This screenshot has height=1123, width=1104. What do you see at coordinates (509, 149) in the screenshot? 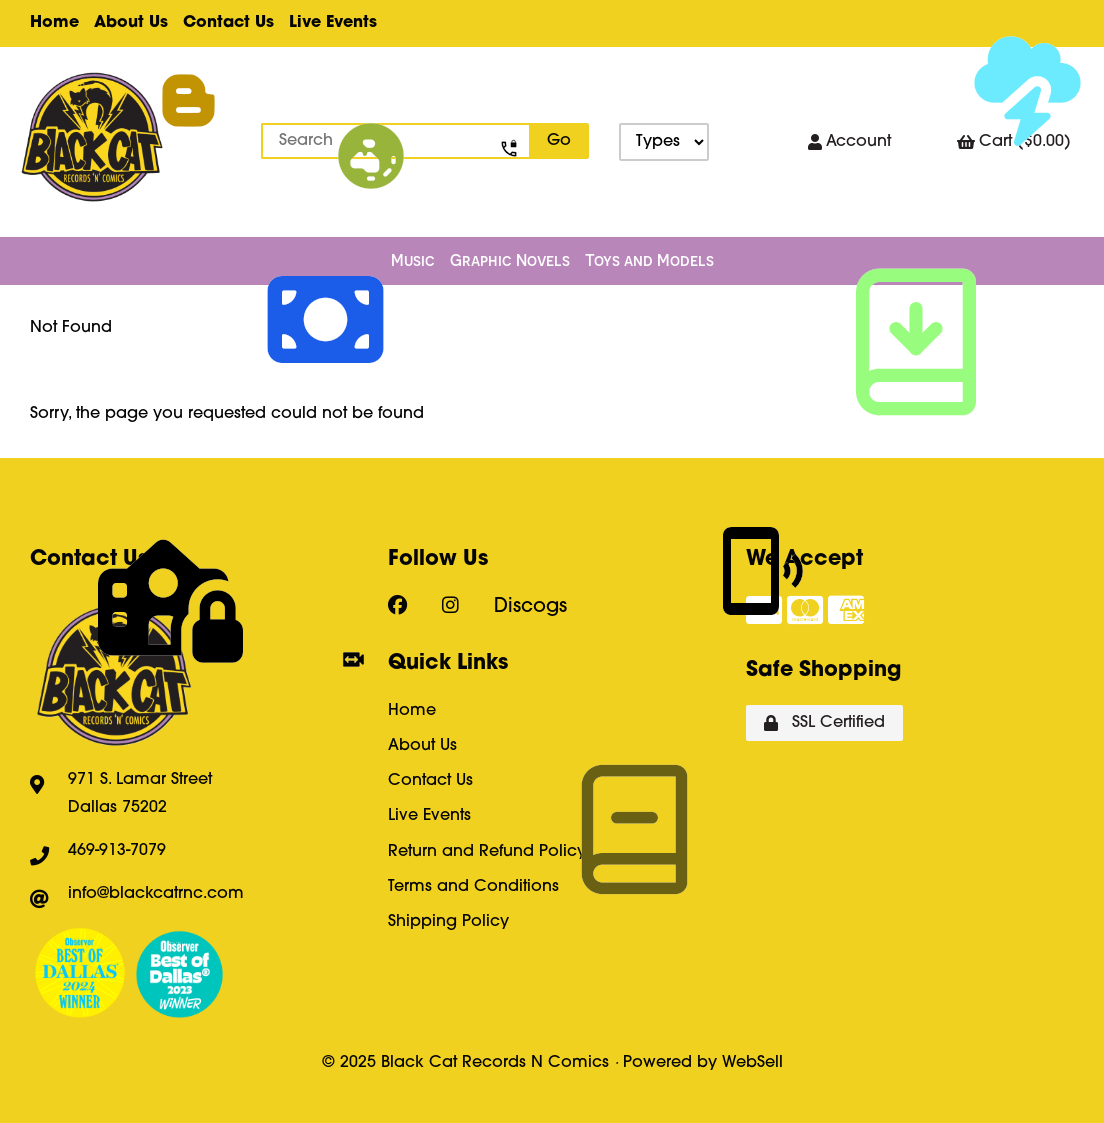
I see `phone is locked or secured` at bounding box center [509, 149].